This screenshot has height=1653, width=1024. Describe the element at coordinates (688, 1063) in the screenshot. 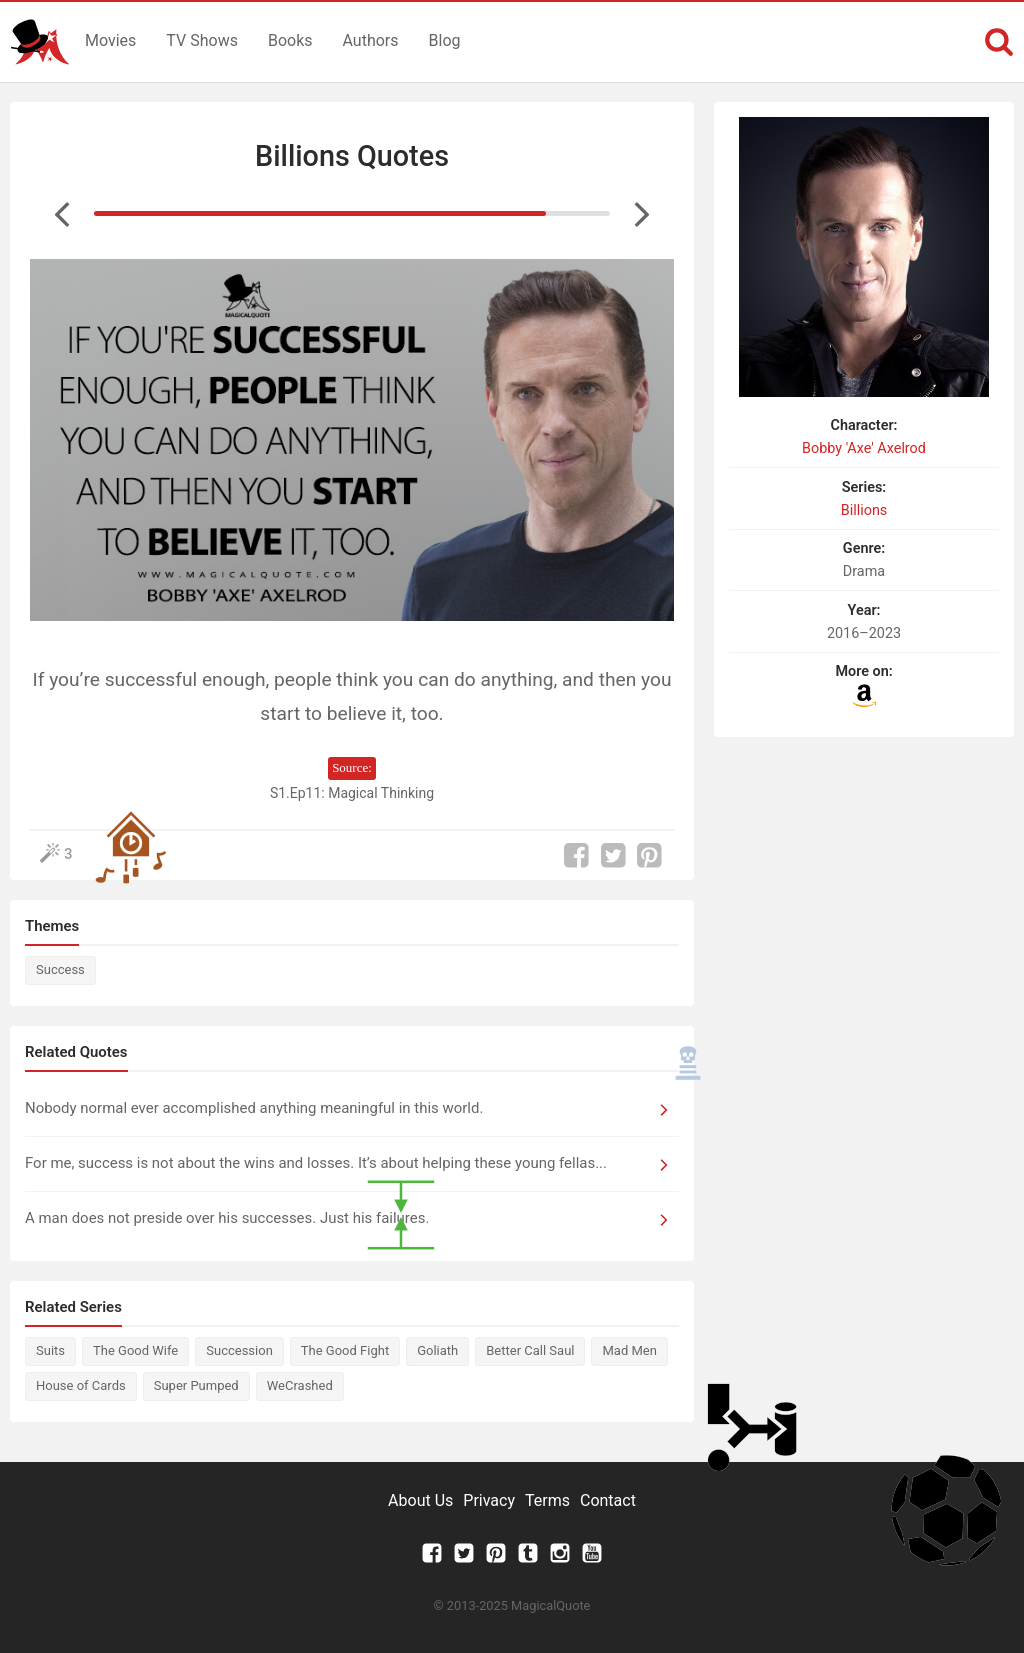

I see `indicates a telefrag kill in-game` at that location.